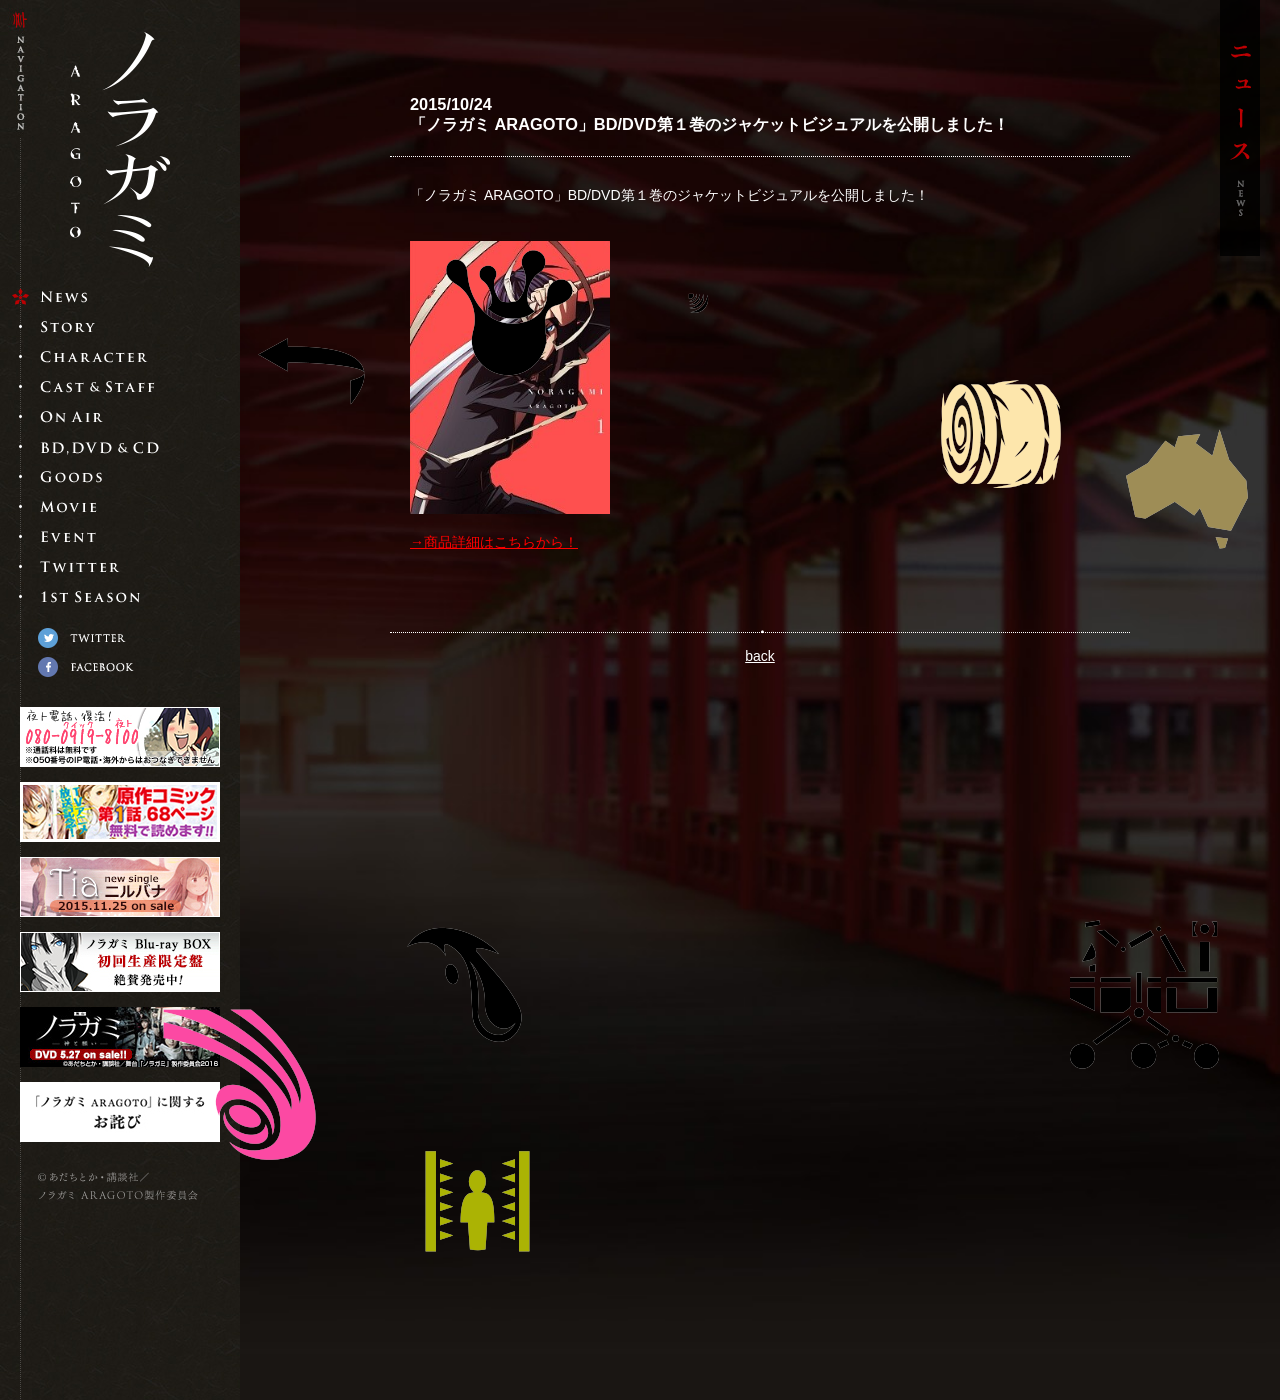 Image resolution: width=1280 pixels, height=1400 pixels. Describe the element at coordinates (309, 367) in the screenshot. I see `swipe left gesture indicator` at that location.